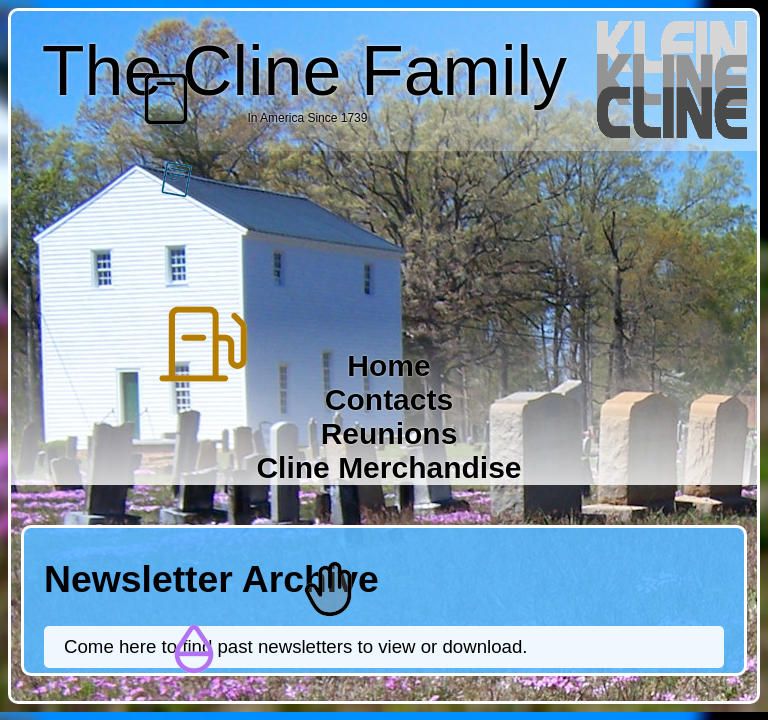 Image resolution: width=768 pixels, height=720 pixels. Describe the element at coordinates (200, 344) in the screenshot. I see `find nearby gas stations` at that location.